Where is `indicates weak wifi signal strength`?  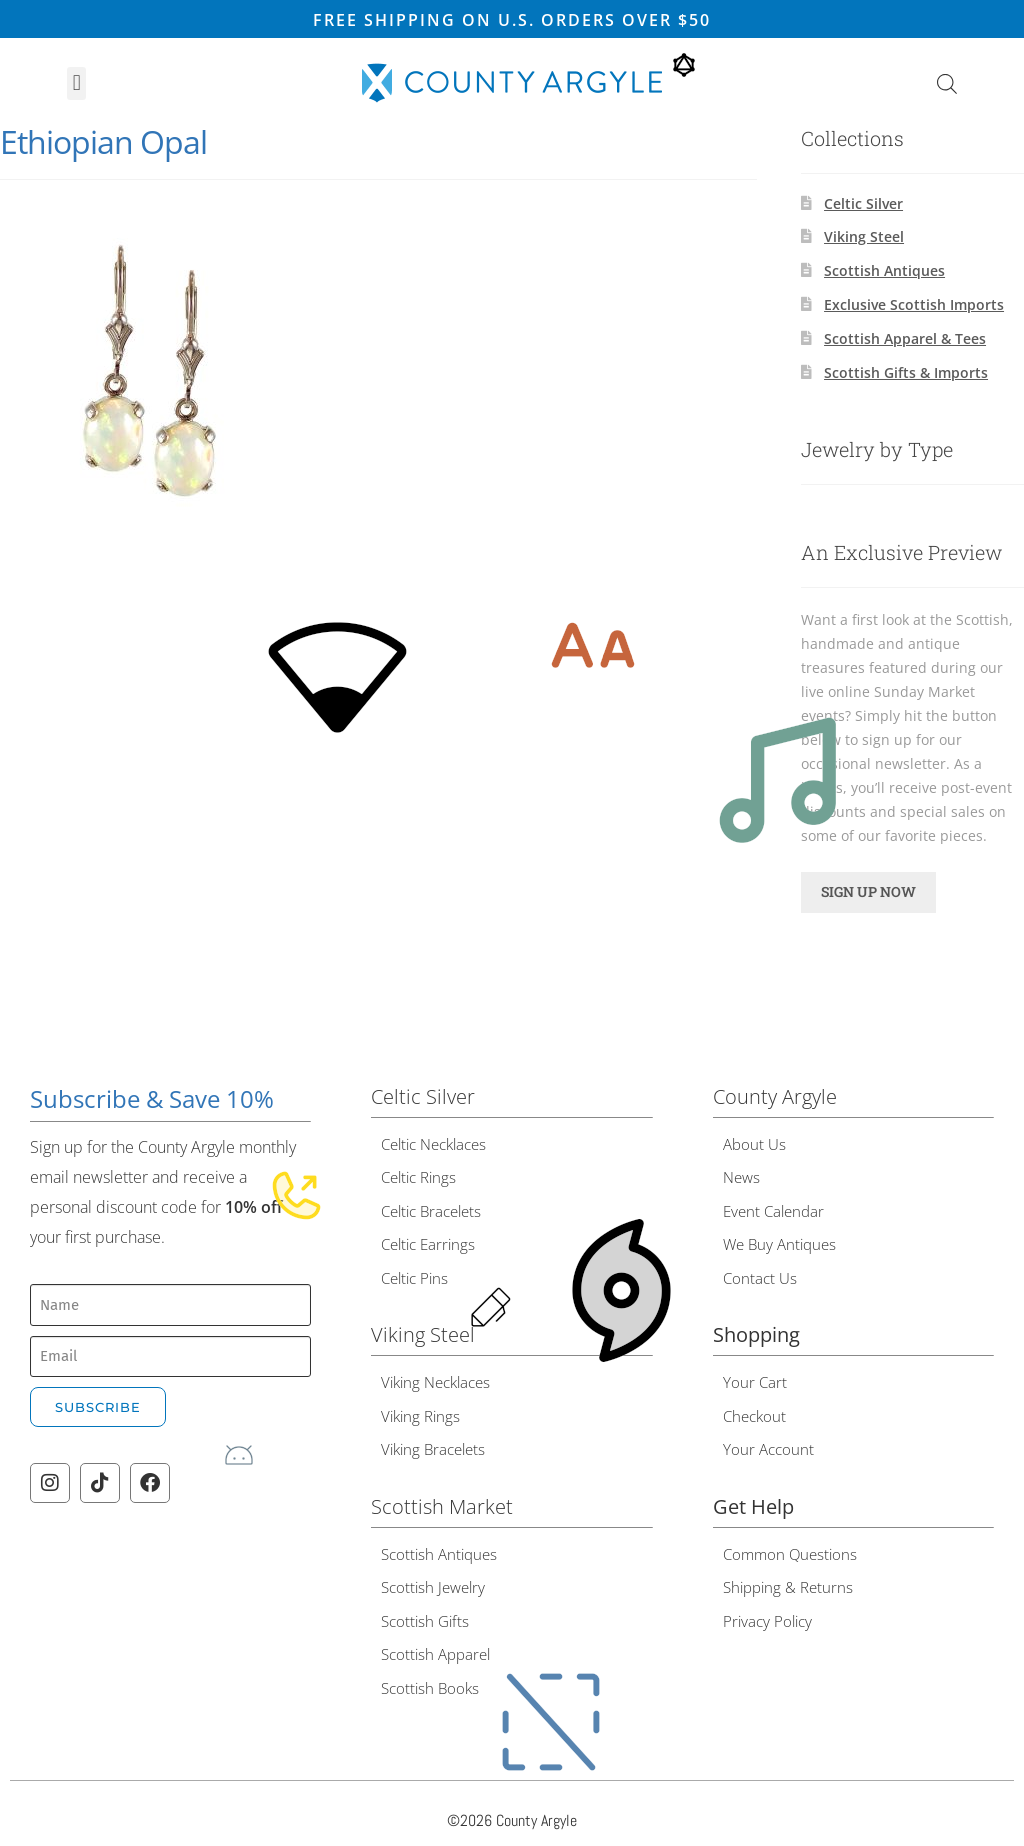
indicates weak wifi signal strength is located at coordinates (337, 677).